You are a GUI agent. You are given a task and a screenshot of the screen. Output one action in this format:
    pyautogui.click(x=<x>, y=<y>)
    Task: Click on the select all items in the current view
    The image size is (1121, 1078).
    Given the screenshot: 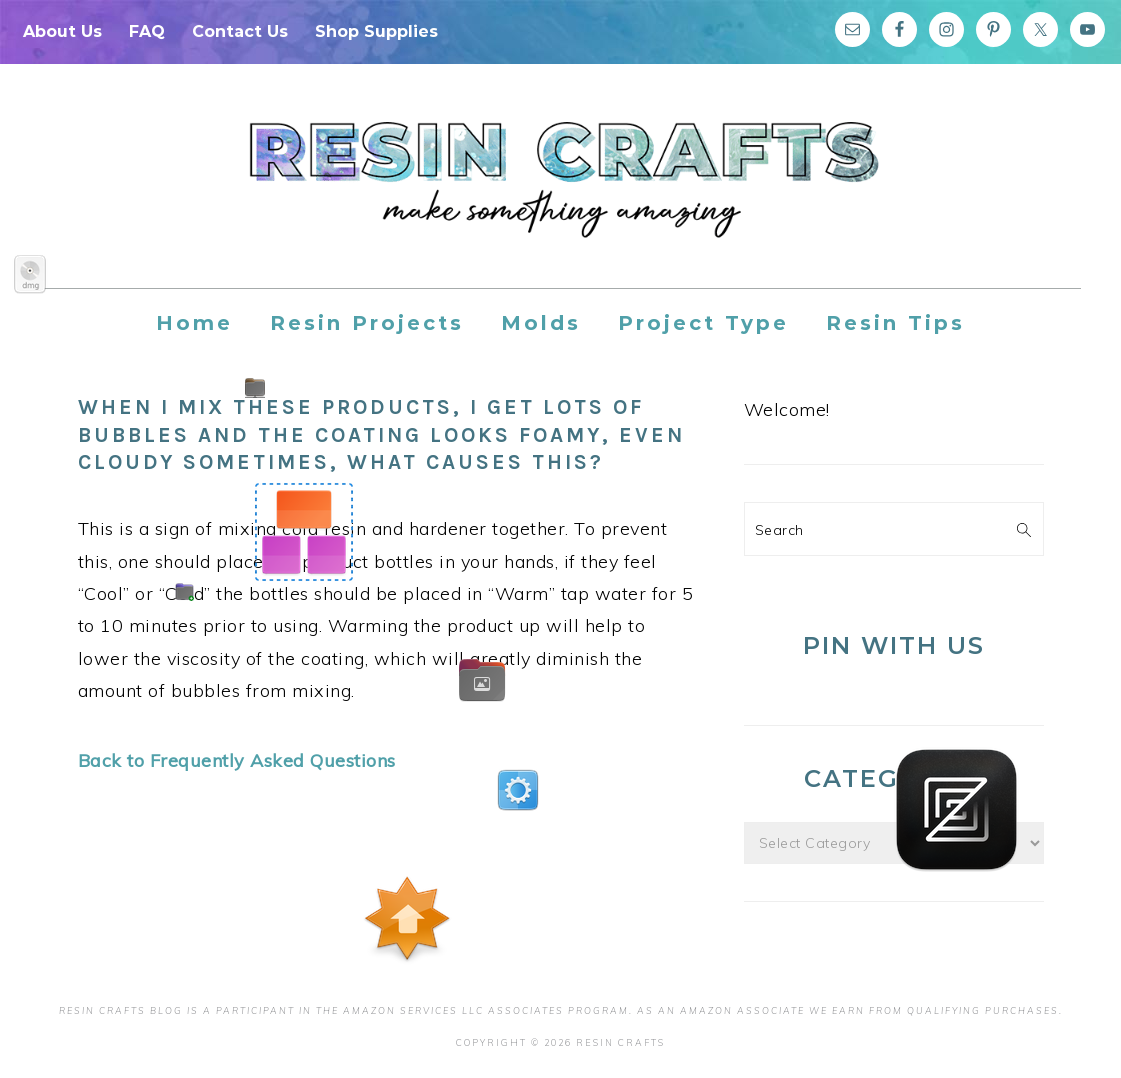 What is the action you would take?
    pyautogui.click(x=304, y=532)
    